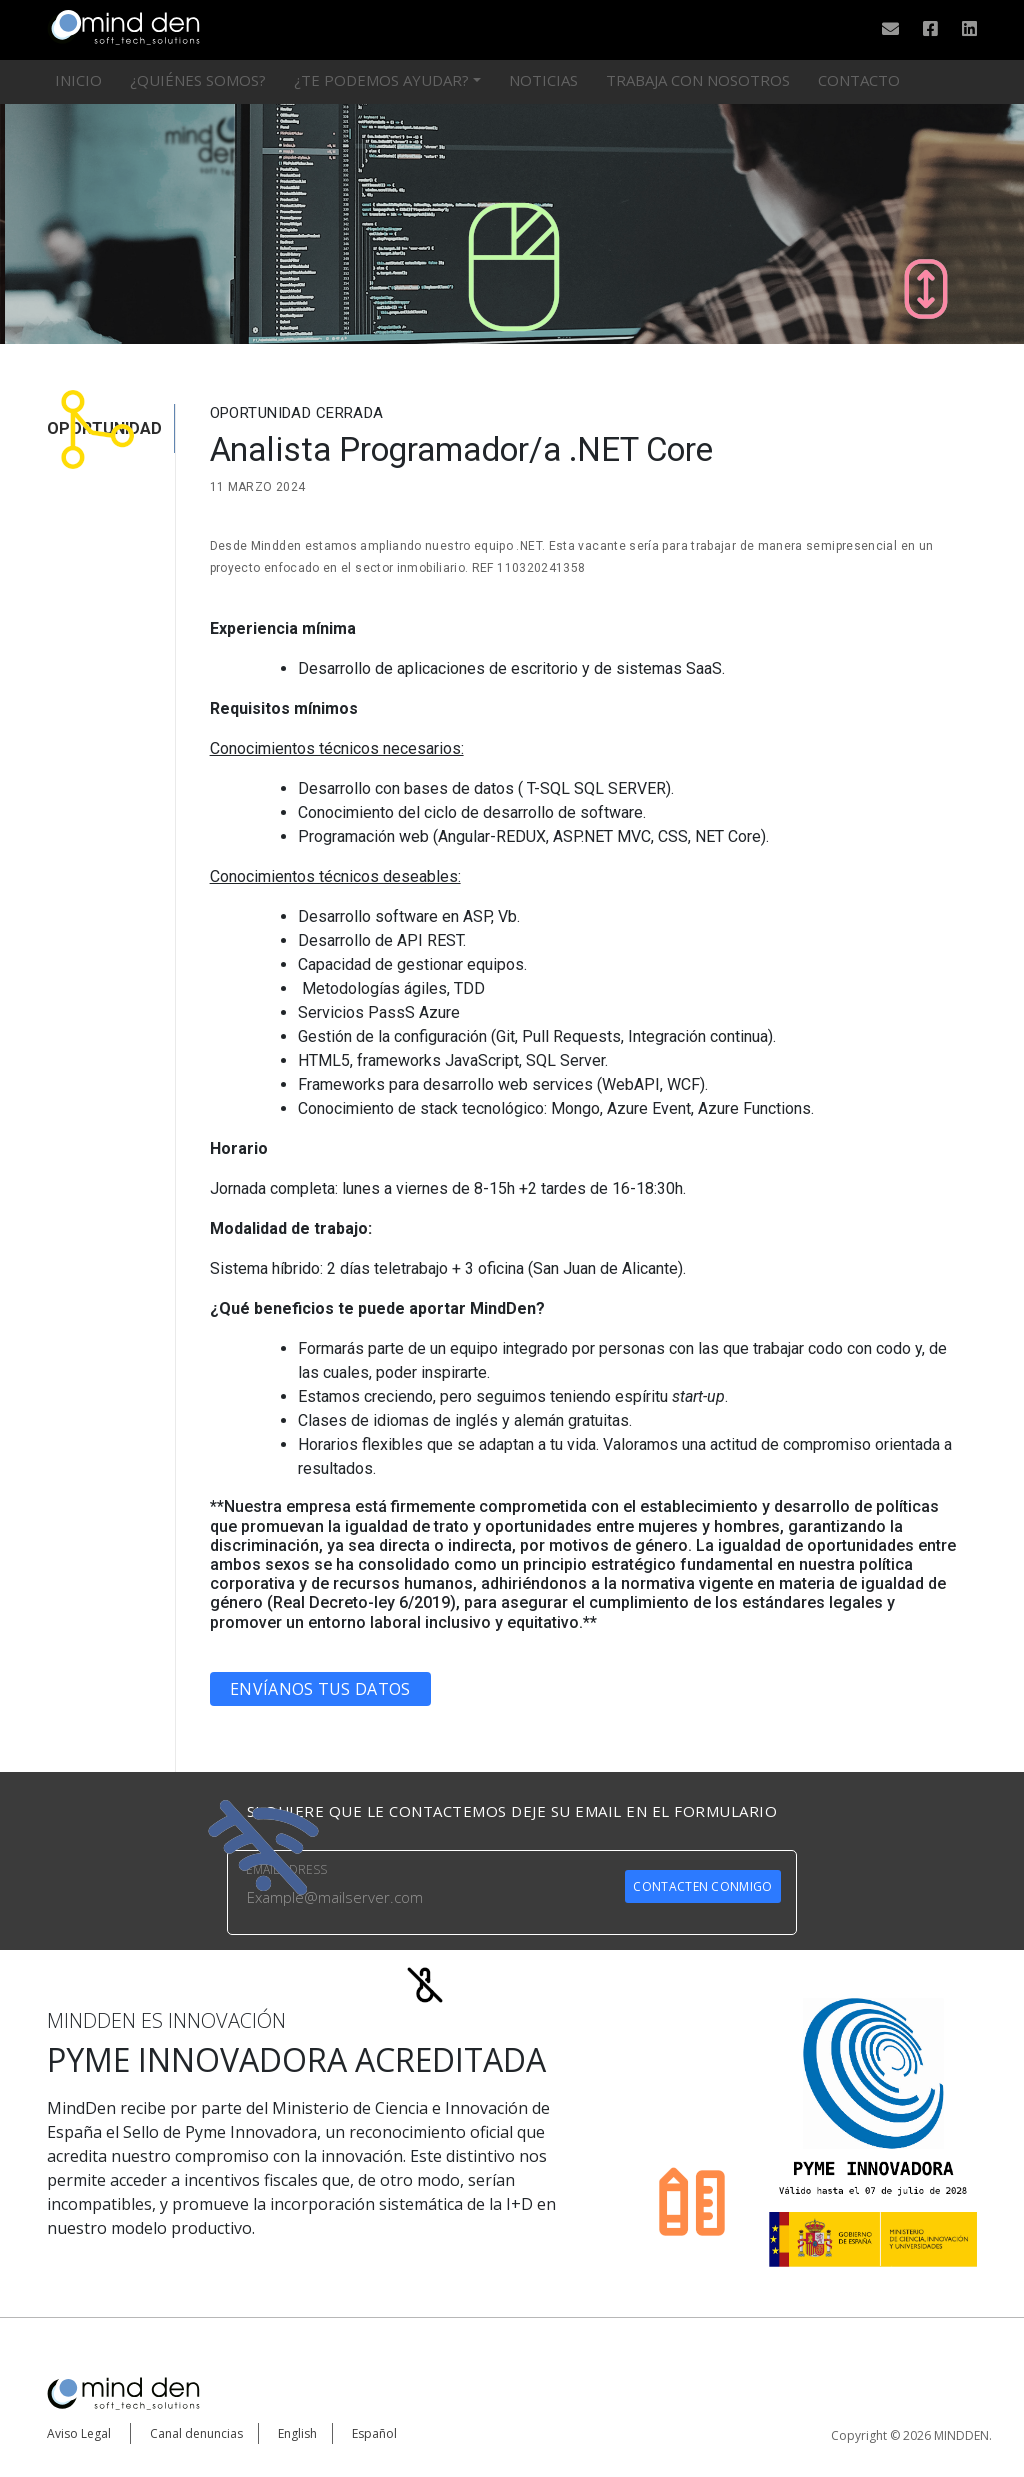 This screenshot has height=2477, width=1024. I want to click on indicates no wifi connection available, so click(263, 1847).